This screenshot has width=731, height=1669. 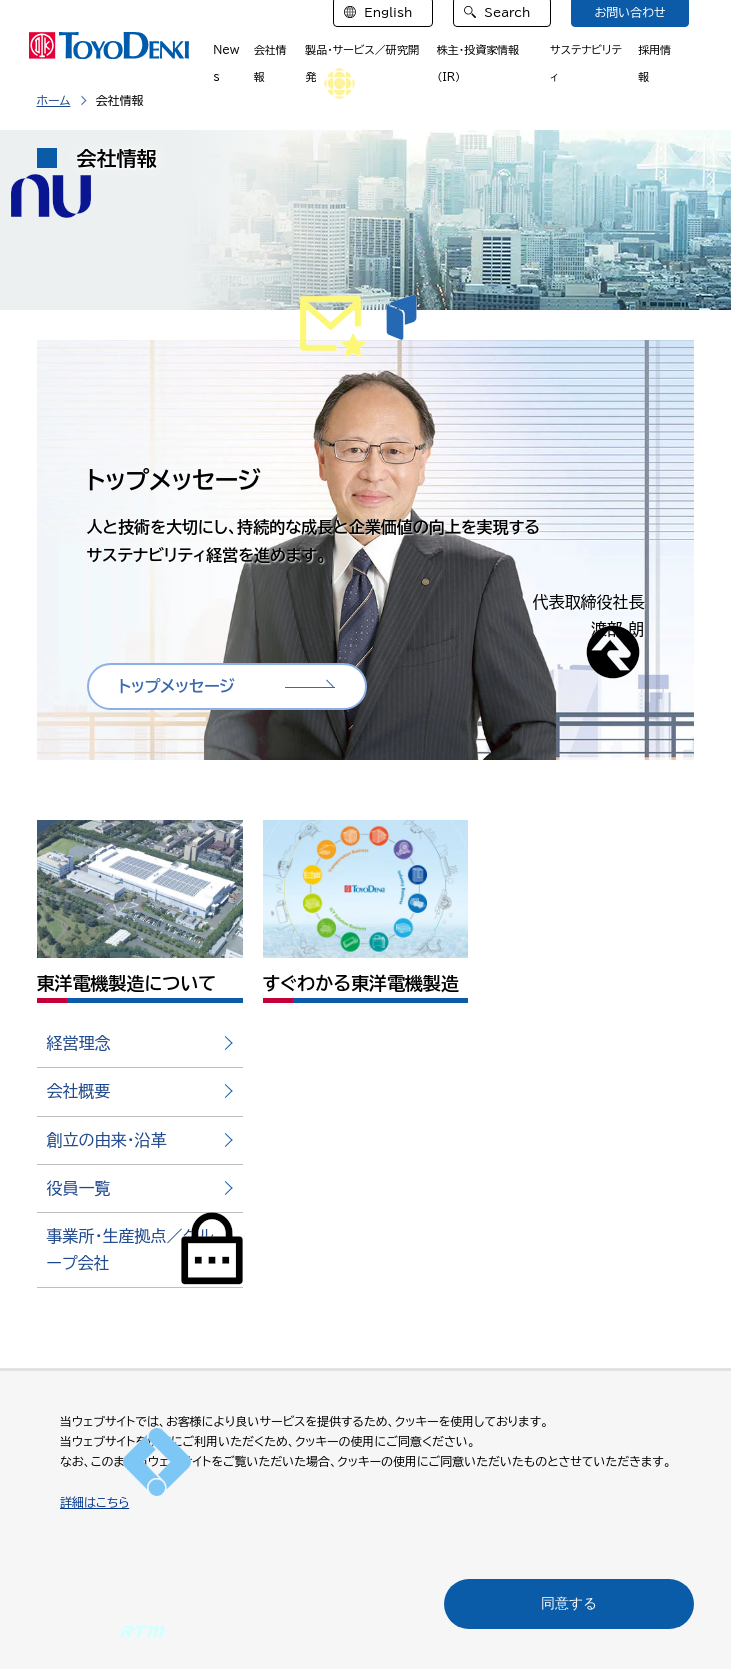 What do you see at coordinates (157, 1462) in the screenshot?
I see `google tag manager logo` at bounding box center [157, 1462].